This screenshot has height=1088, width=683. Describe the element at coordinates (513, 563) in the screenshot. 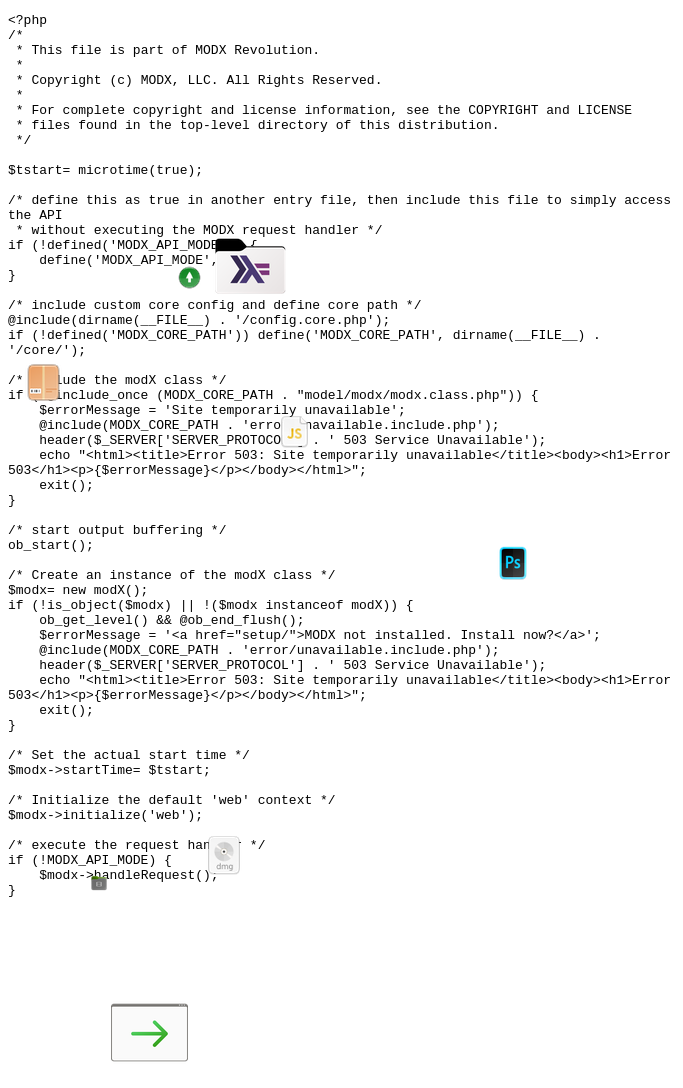

I see `adobe photoshop file type indicator` at that location.